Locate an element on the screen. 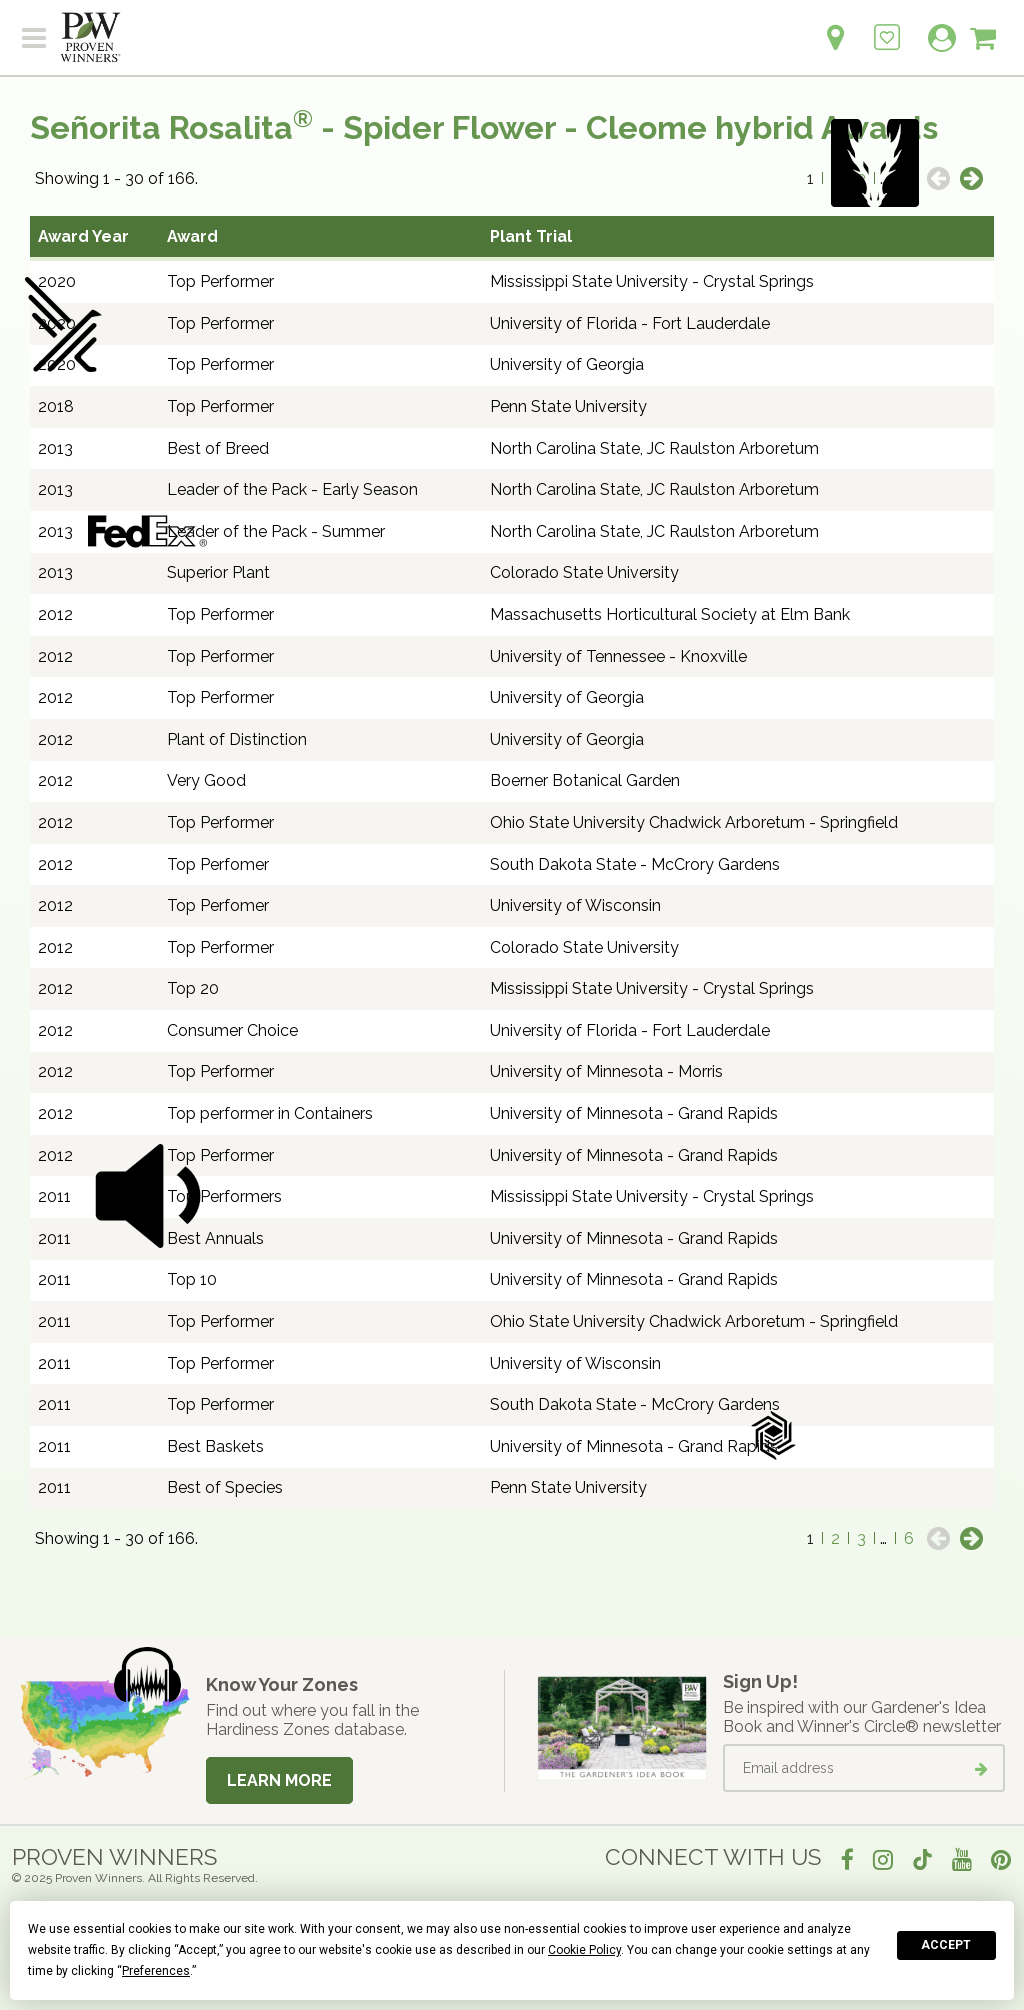 This screenshot has width=1024, height=2010. Falco open-source security tool logo is located at coordinates (63, 324).